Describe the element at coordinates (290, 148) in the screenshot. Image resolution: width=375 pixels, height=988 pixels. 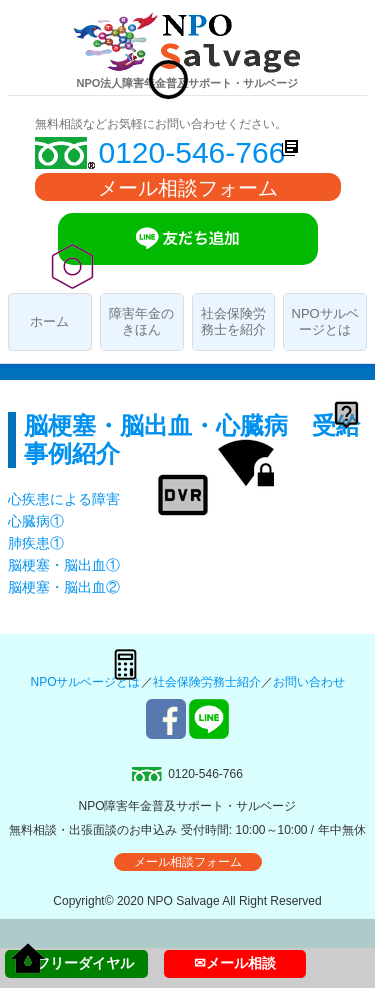
I see `access your document library` at that location.